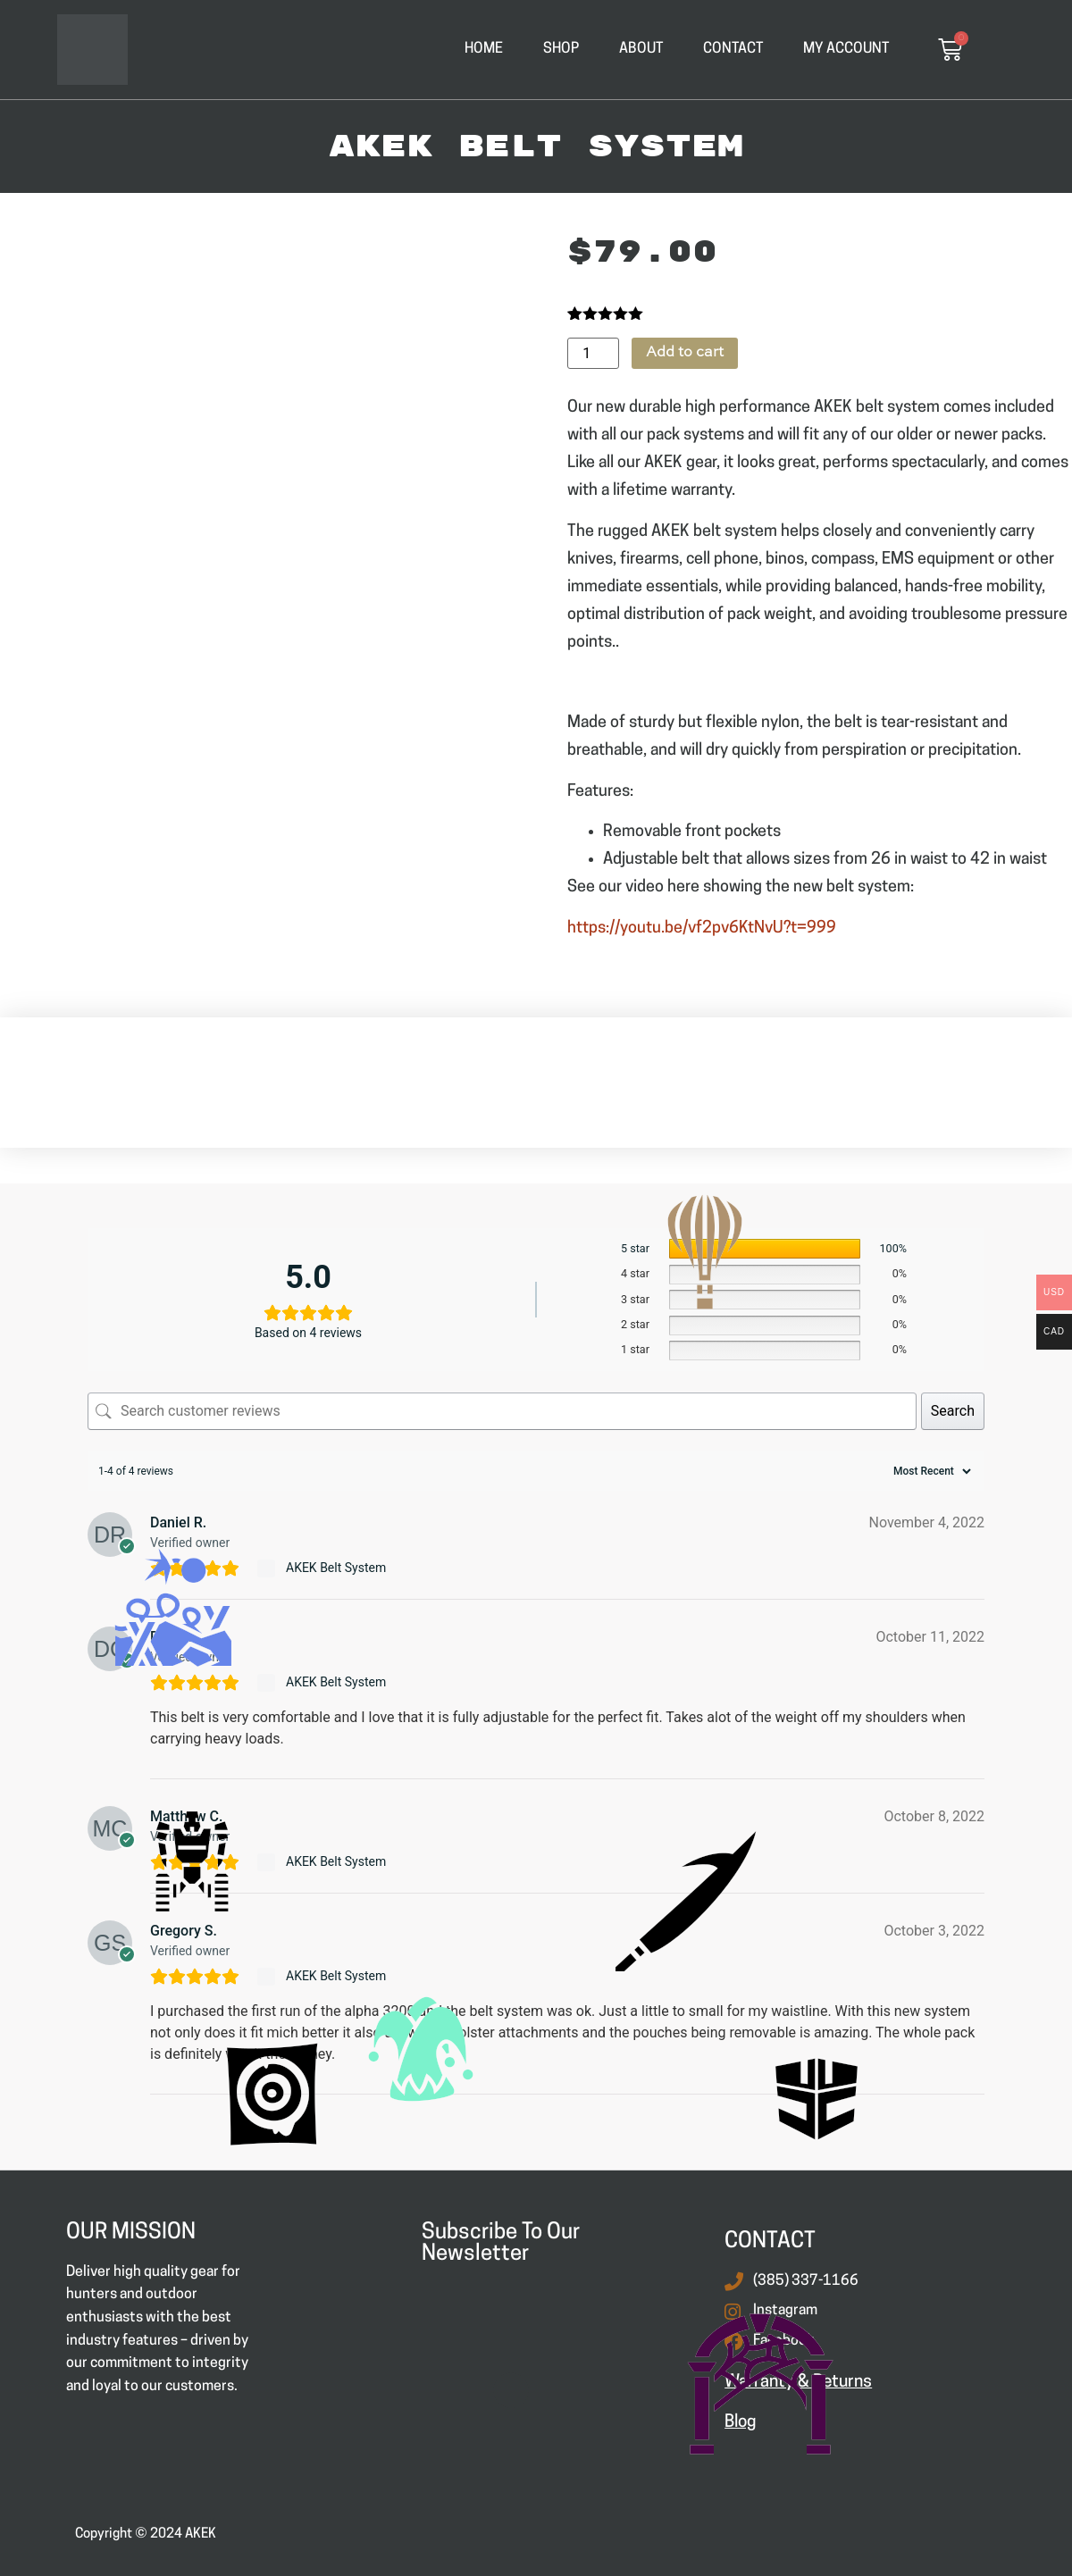 This screenshot has width=1072, height=2576. I want to click on access travel or adventure features, so click(705, 1251).